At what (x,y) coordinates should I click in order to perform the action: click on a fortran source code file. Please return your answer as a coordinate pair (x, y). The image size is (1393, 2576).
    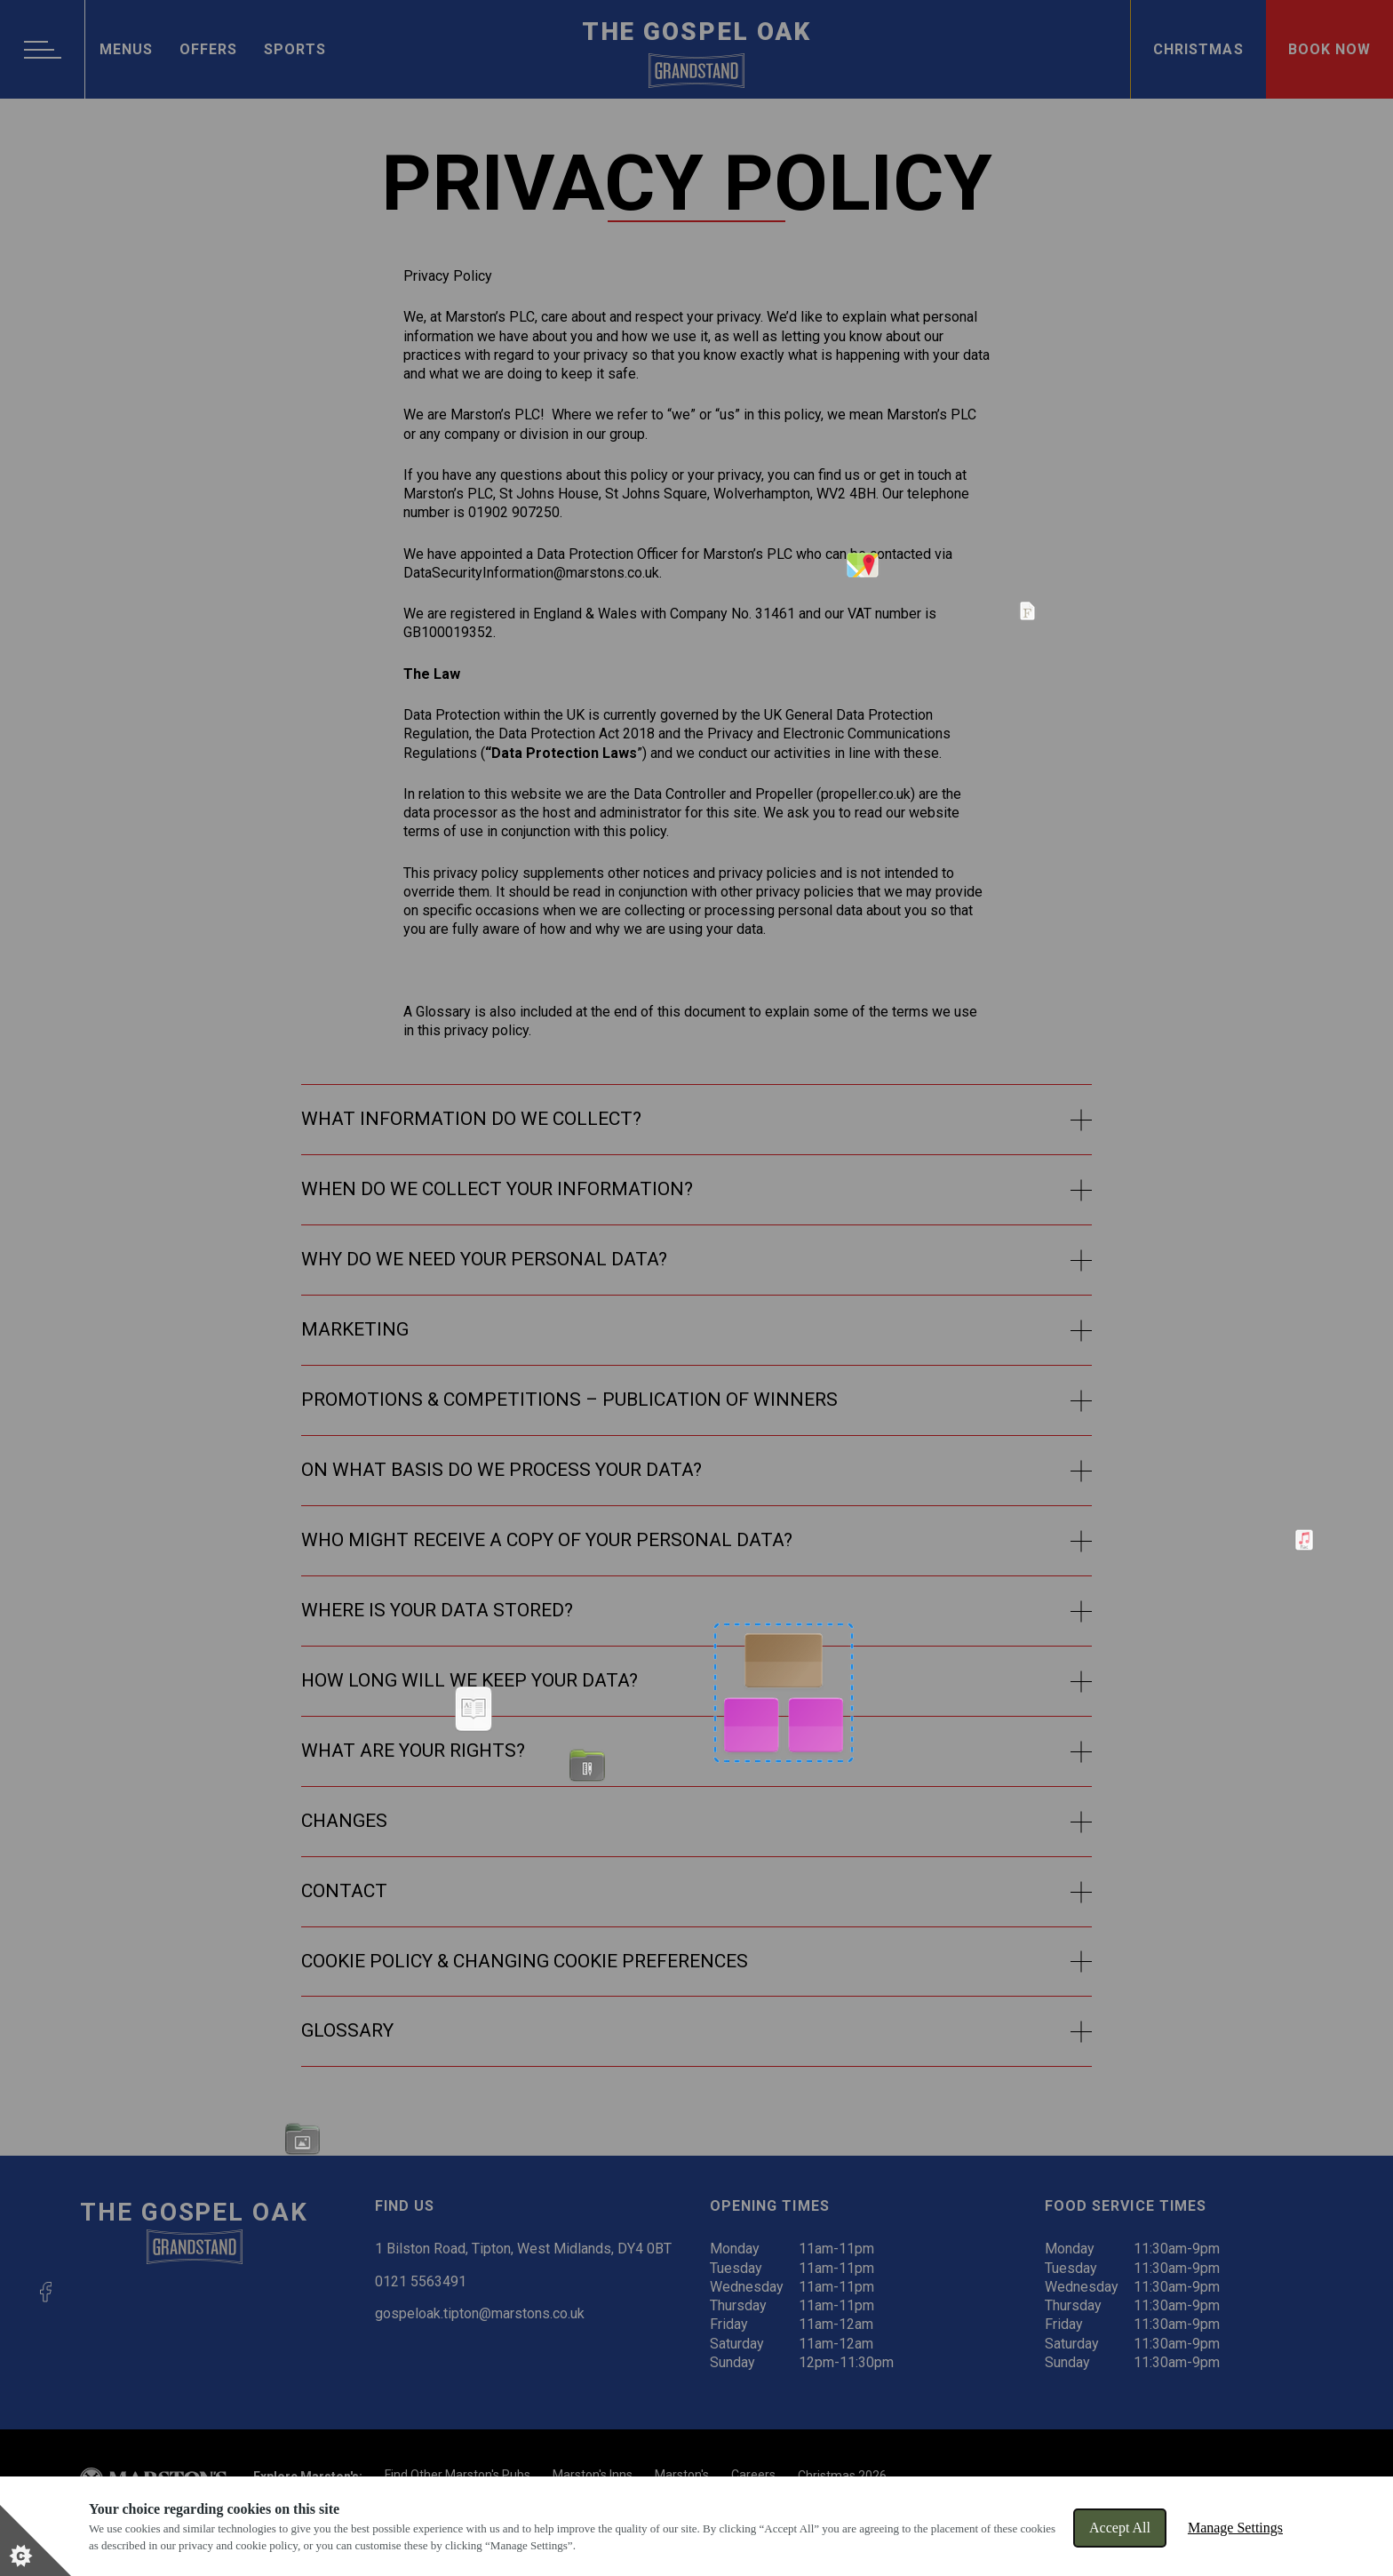
    Looking at the image, I should click on (1027, 610).